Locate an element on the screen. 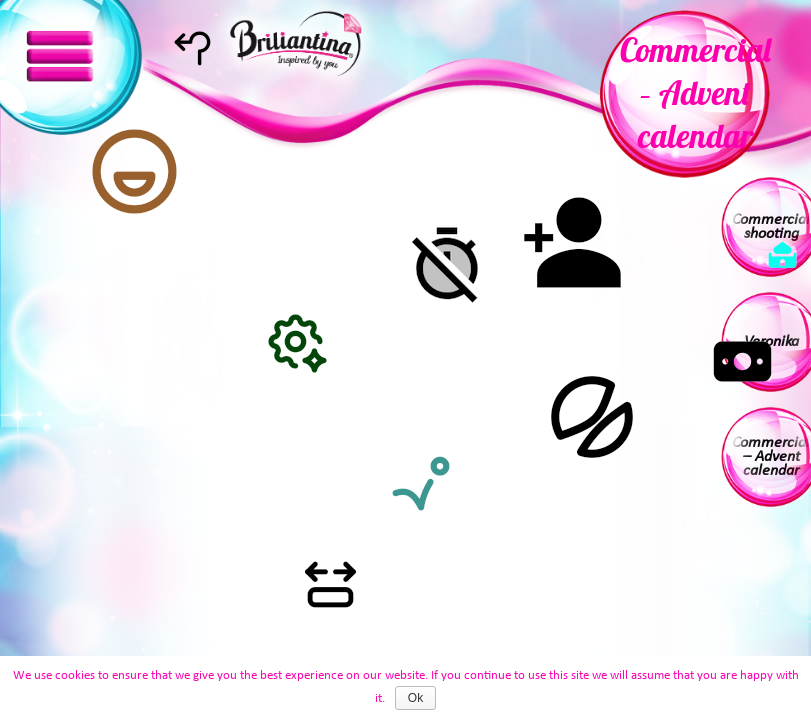 This screenshot has height=720, width=811. open funimation streaming app is located at coordinates (134, 171).